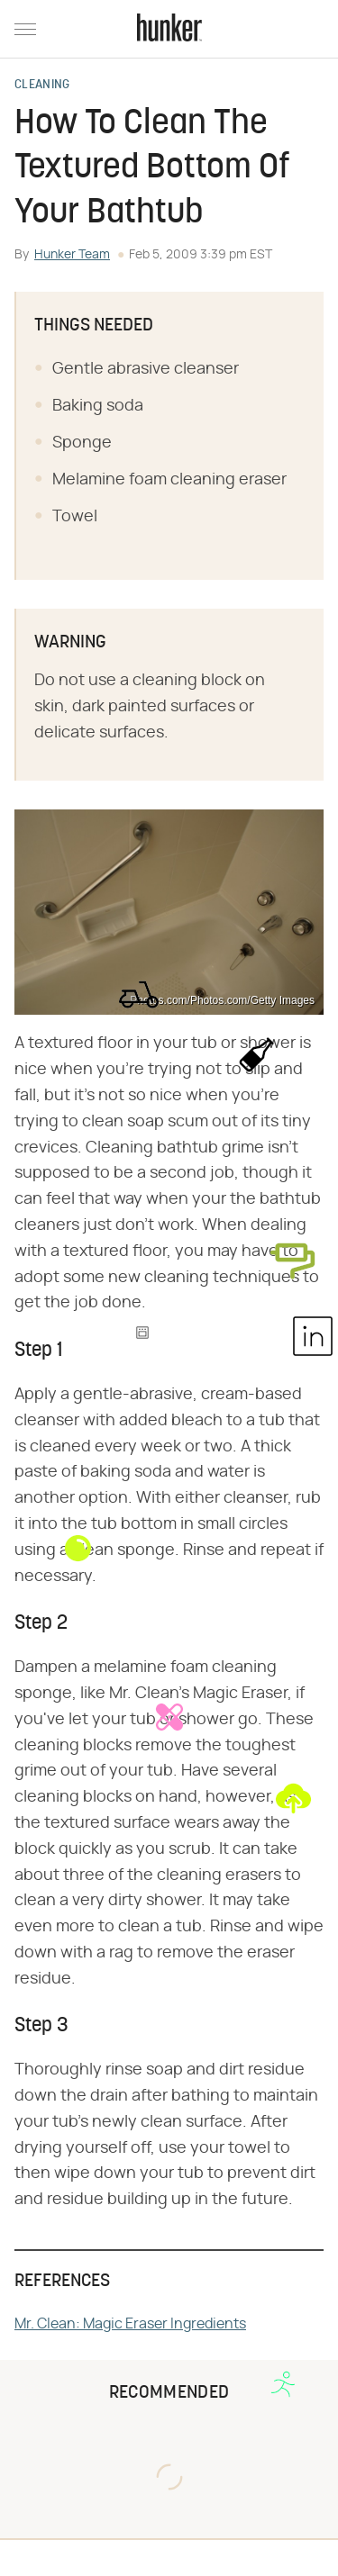 This screenshot has height=2576, width=338. What do you see at coordinates (142, 1333) in the screenshot?
I see `access oven or cooking controls` at bounding box center [142, 1333].